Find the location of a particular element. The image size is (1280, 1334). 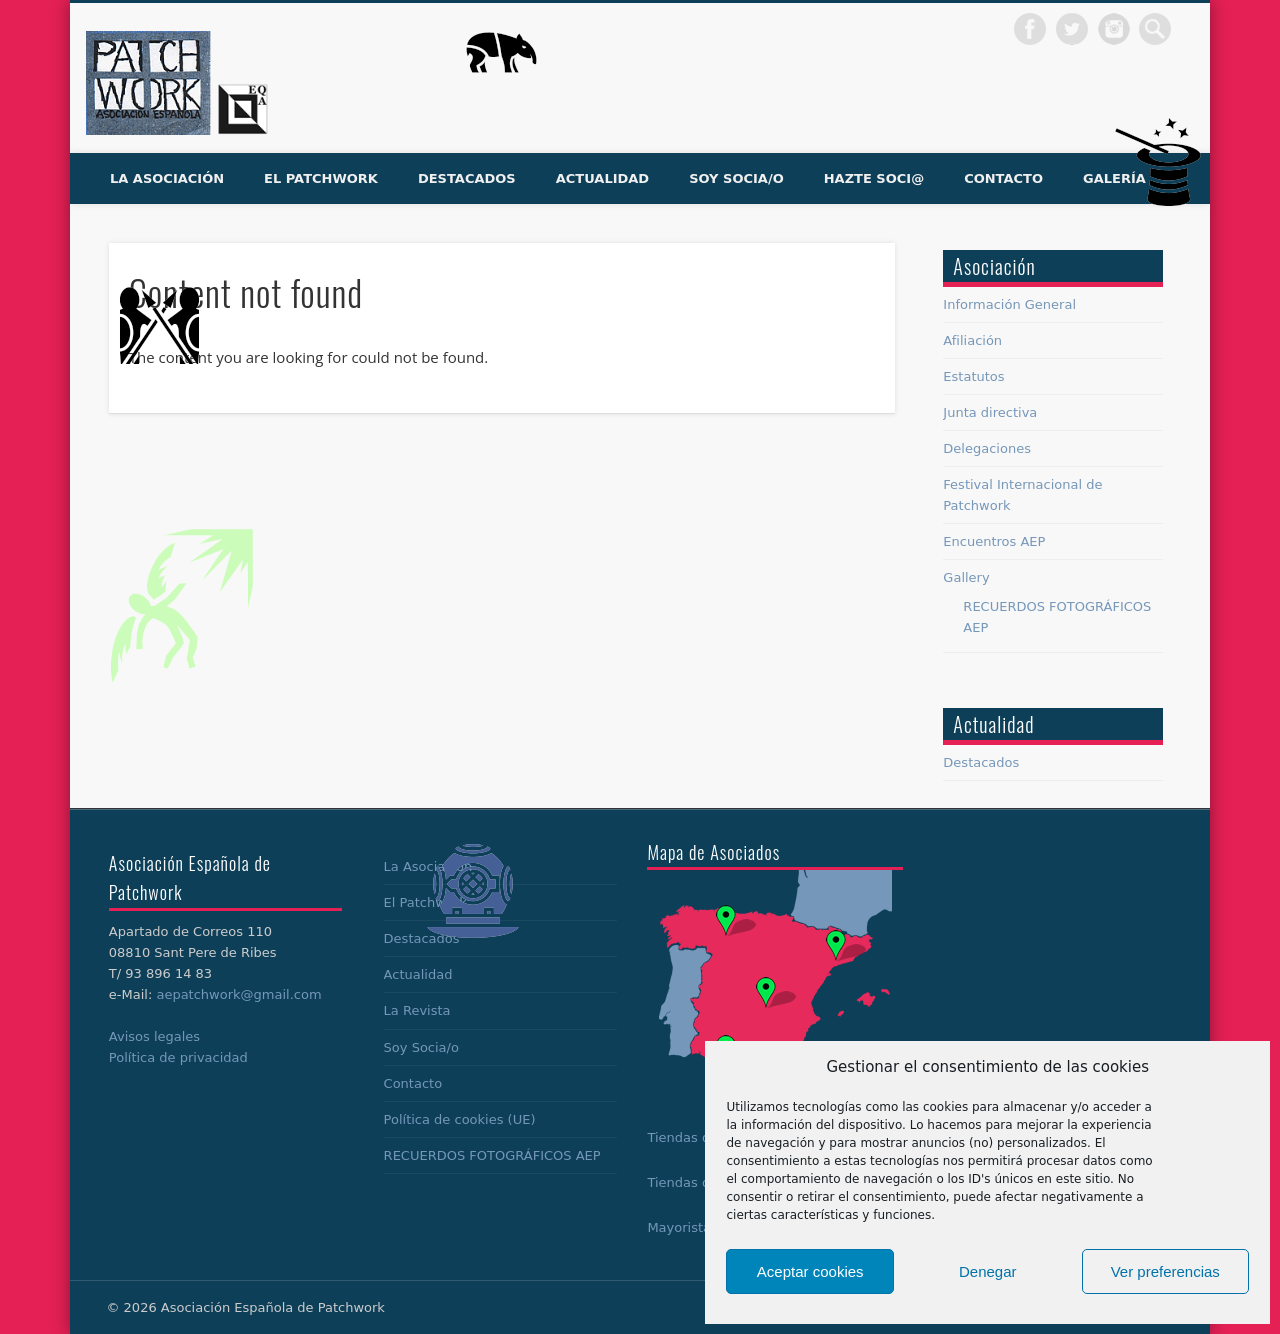

access diving or underwater game mode is located at coordinates (473, 891).